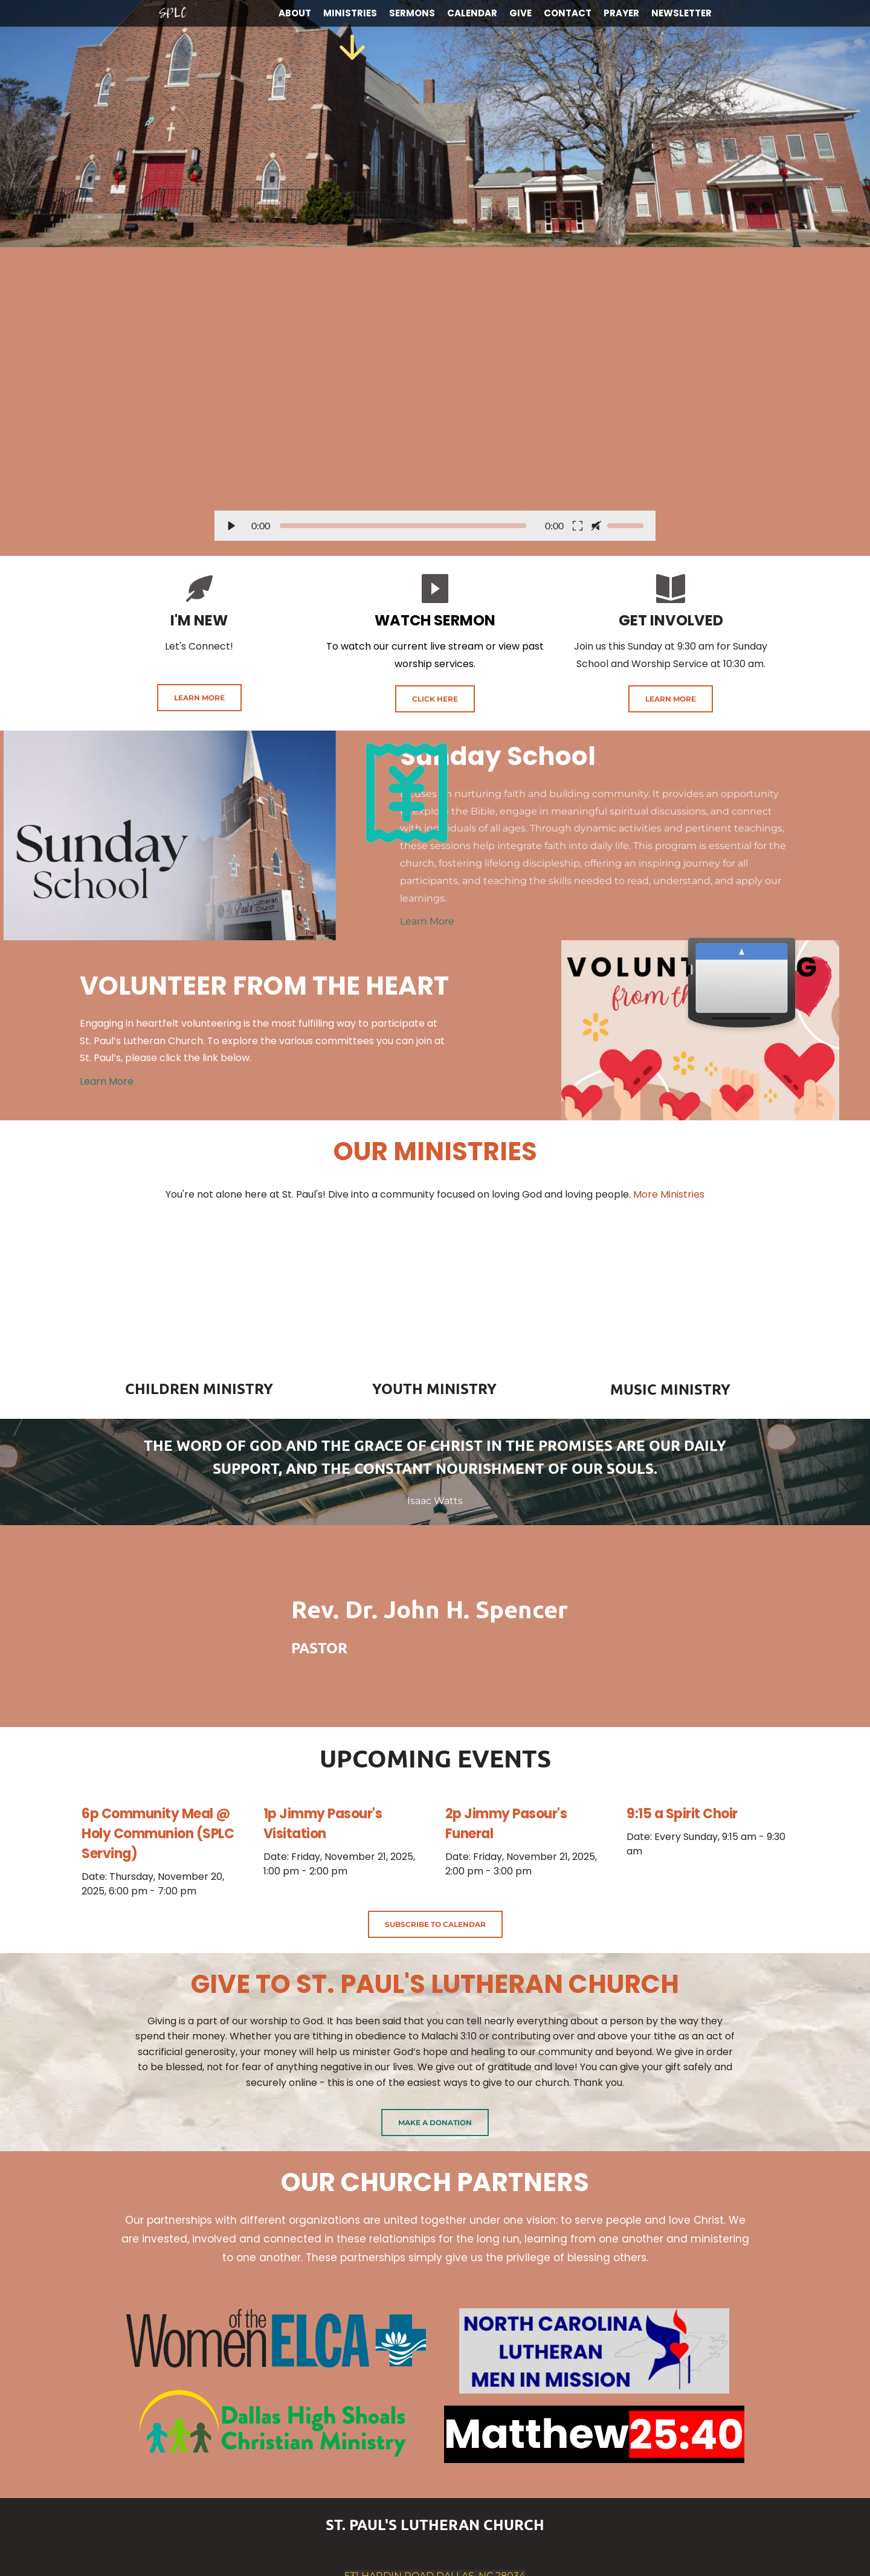  I want to click on access medical or health-related features, so click(149, 121).